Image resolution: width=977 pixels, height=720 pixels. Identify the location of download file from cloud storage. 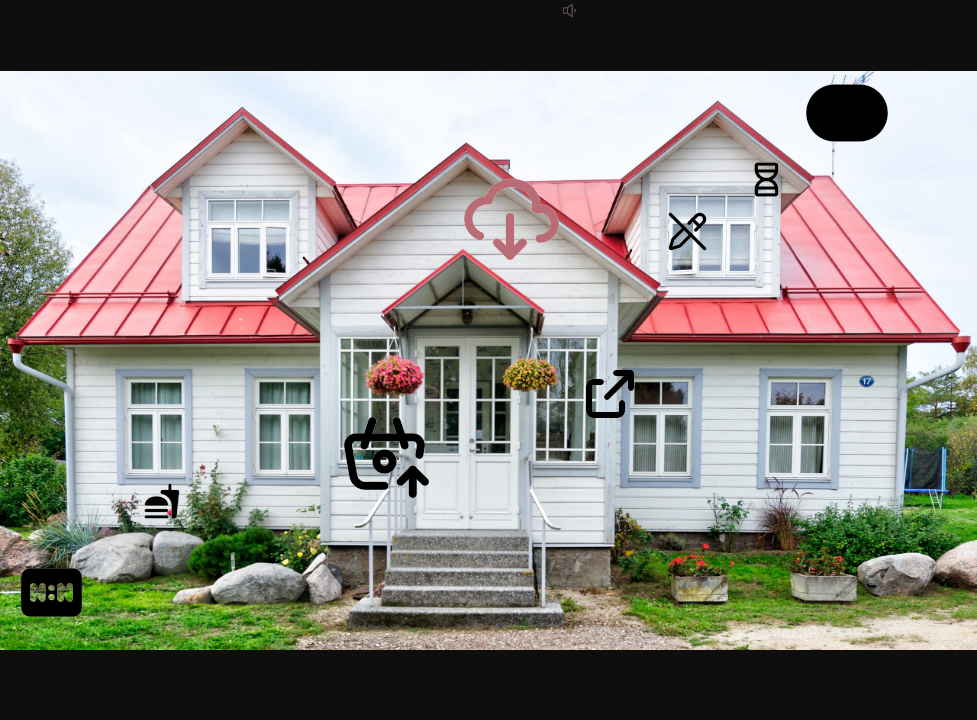
(510, 213).